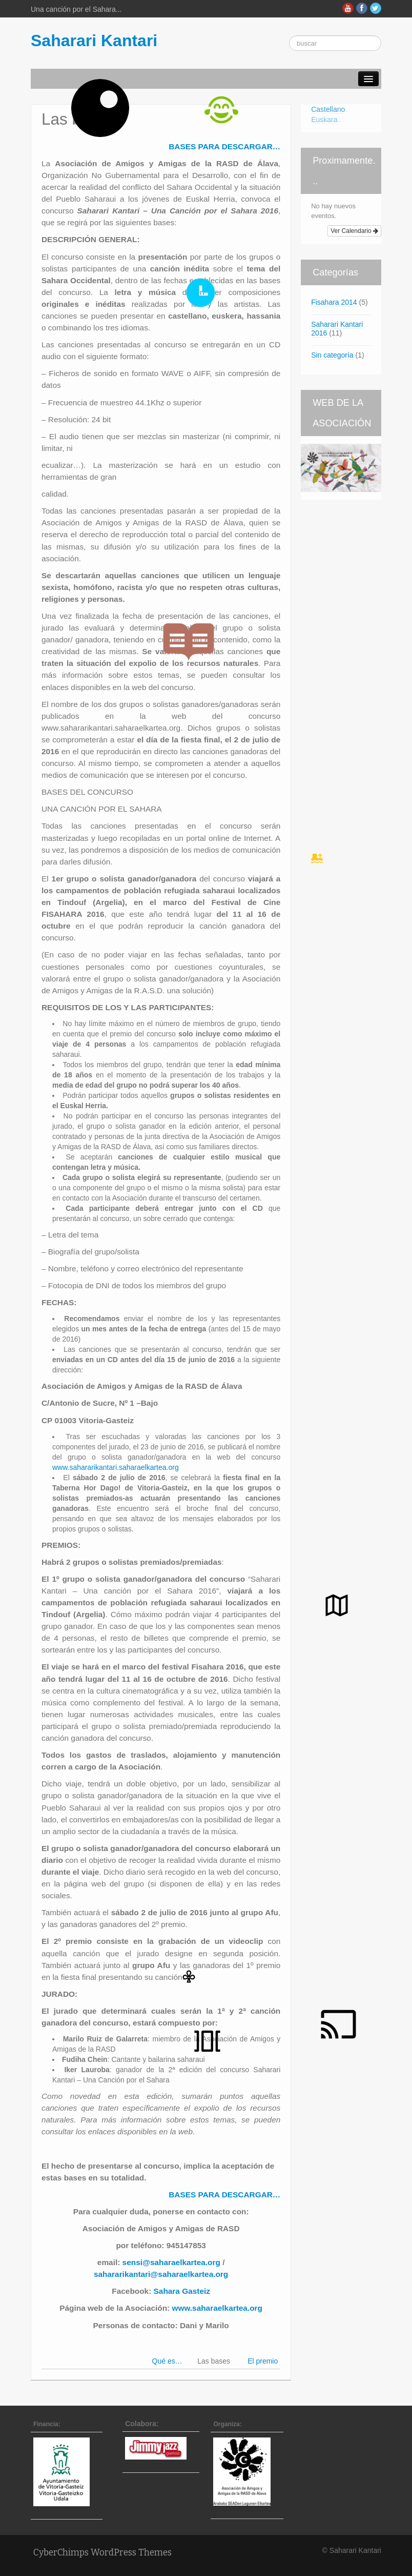 The height and width of the screenshot is (2576, 412). What do you see at coordinates (207, 2041) in the screenshot?
I see `switch to carousel view mode` at bounding box center [207, 2041].